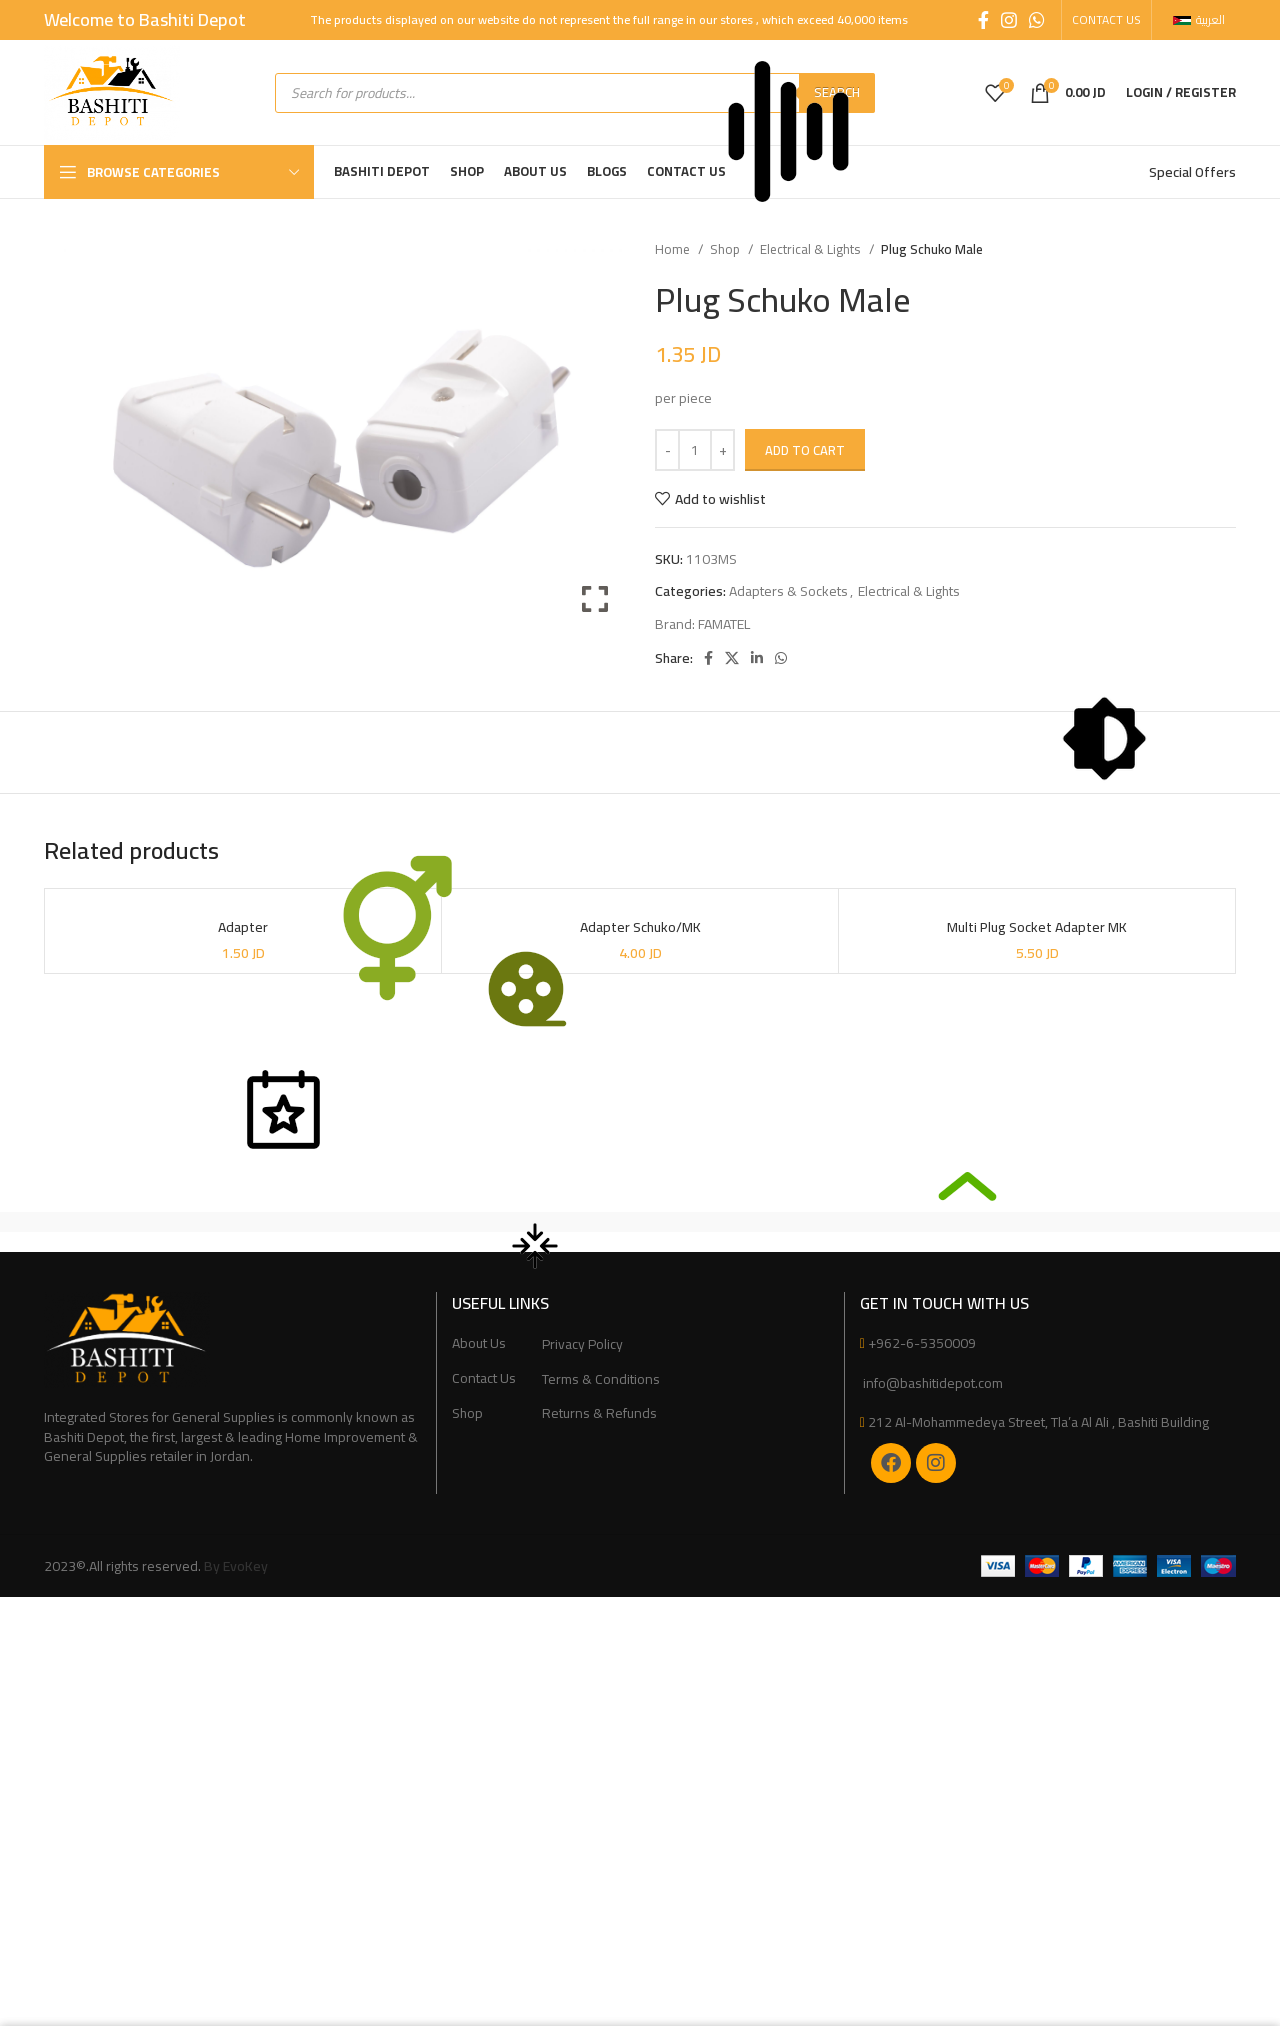  Describe the element at coordinates (283, 1112) in the screenshot. I see `view favorite or starred events` at that location.